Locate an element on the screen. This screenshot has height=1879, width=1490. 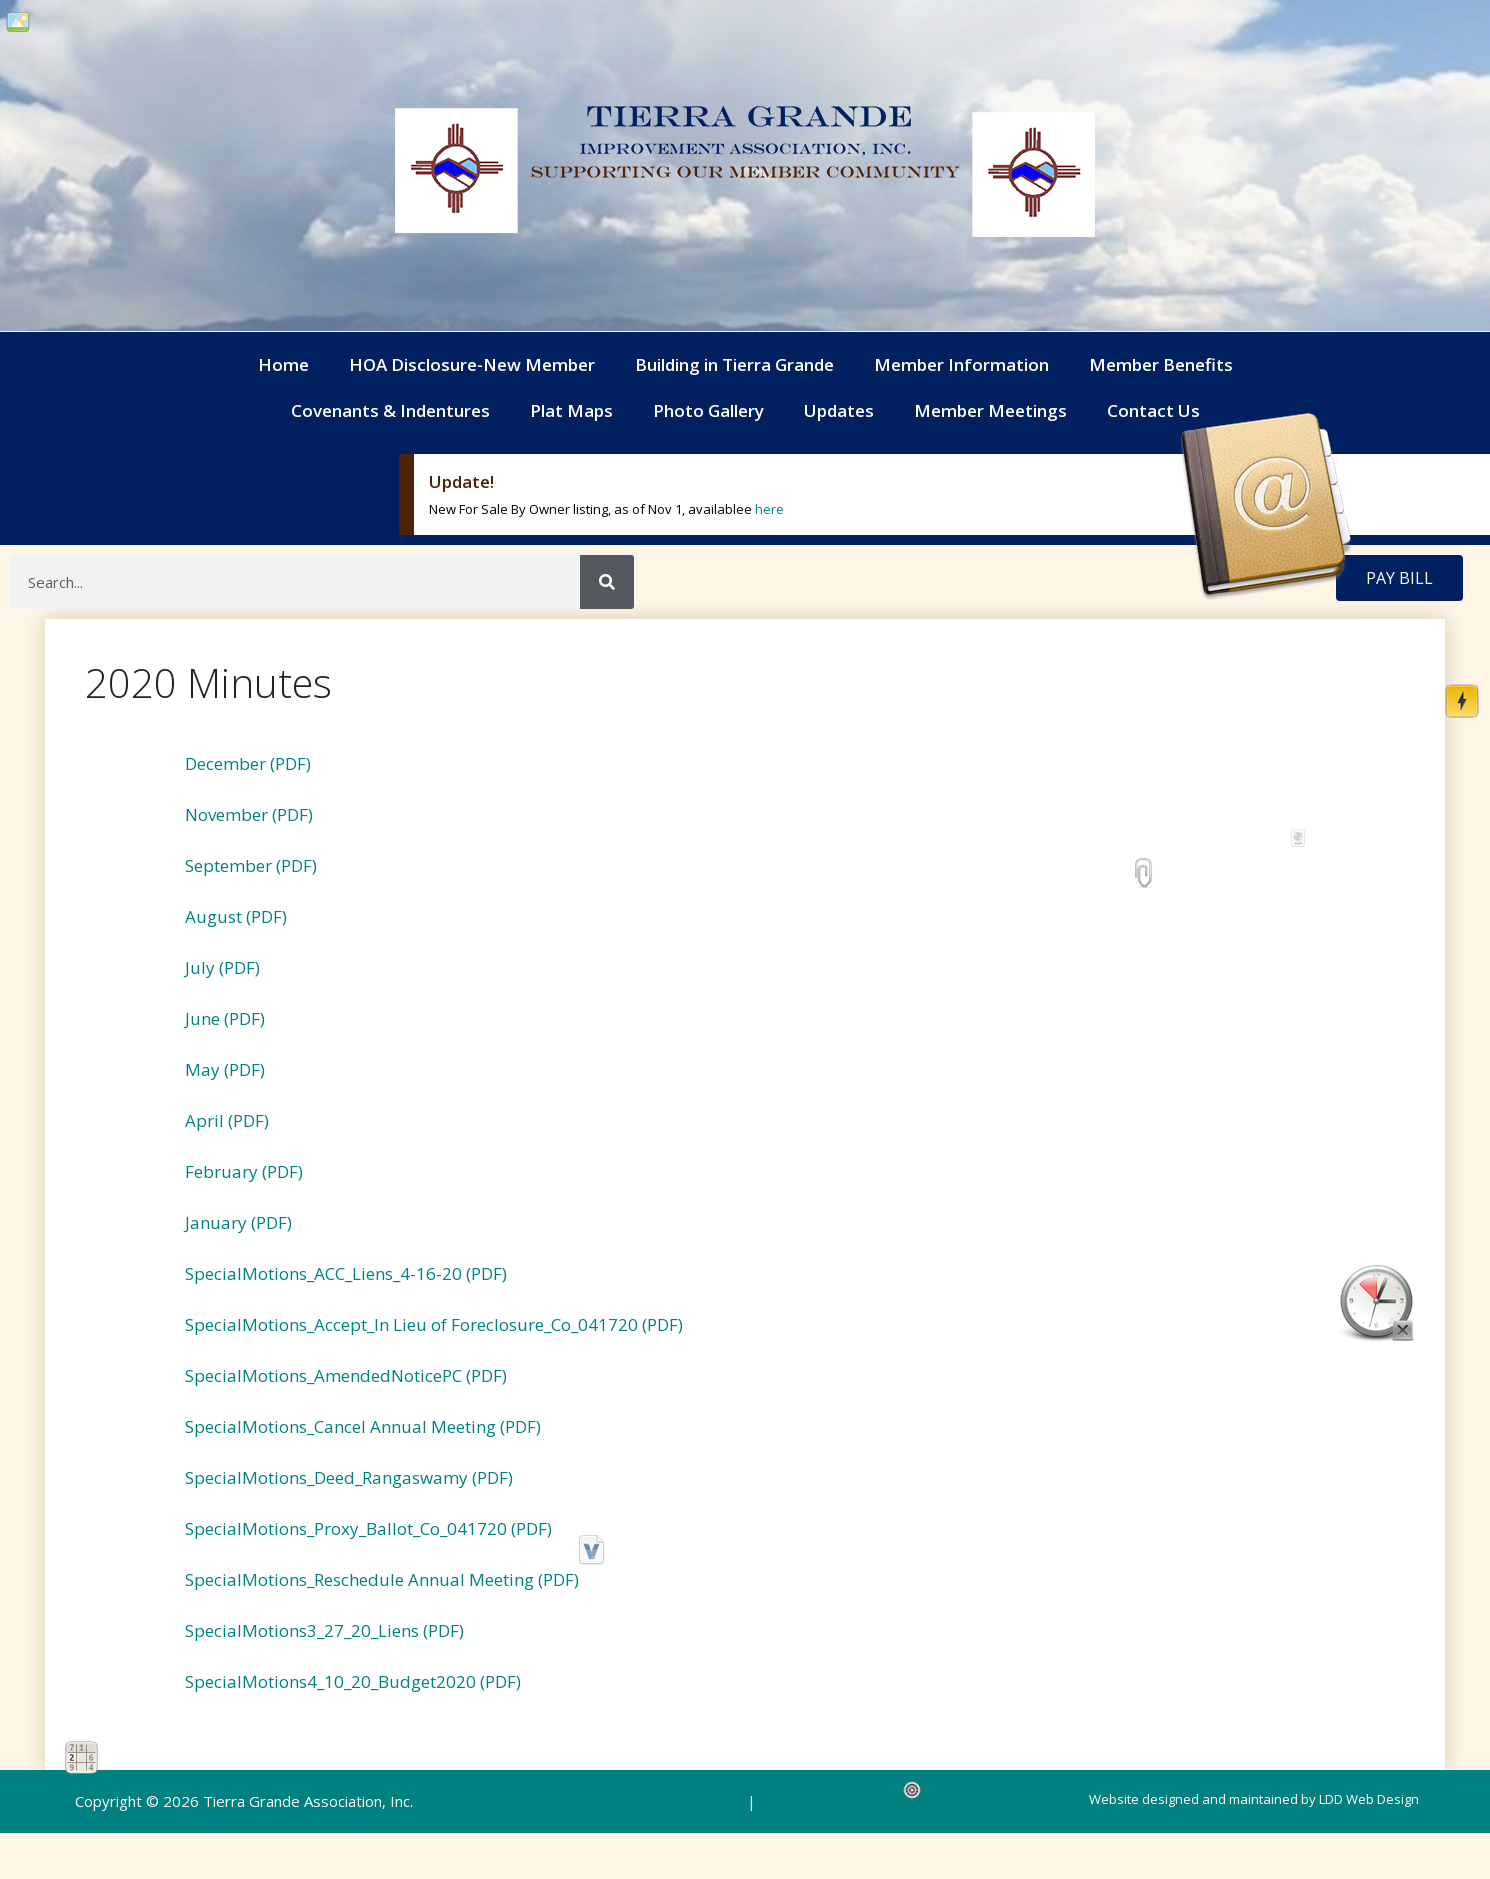
indicates an email has an attachment is located at coordinates (1143, 872).